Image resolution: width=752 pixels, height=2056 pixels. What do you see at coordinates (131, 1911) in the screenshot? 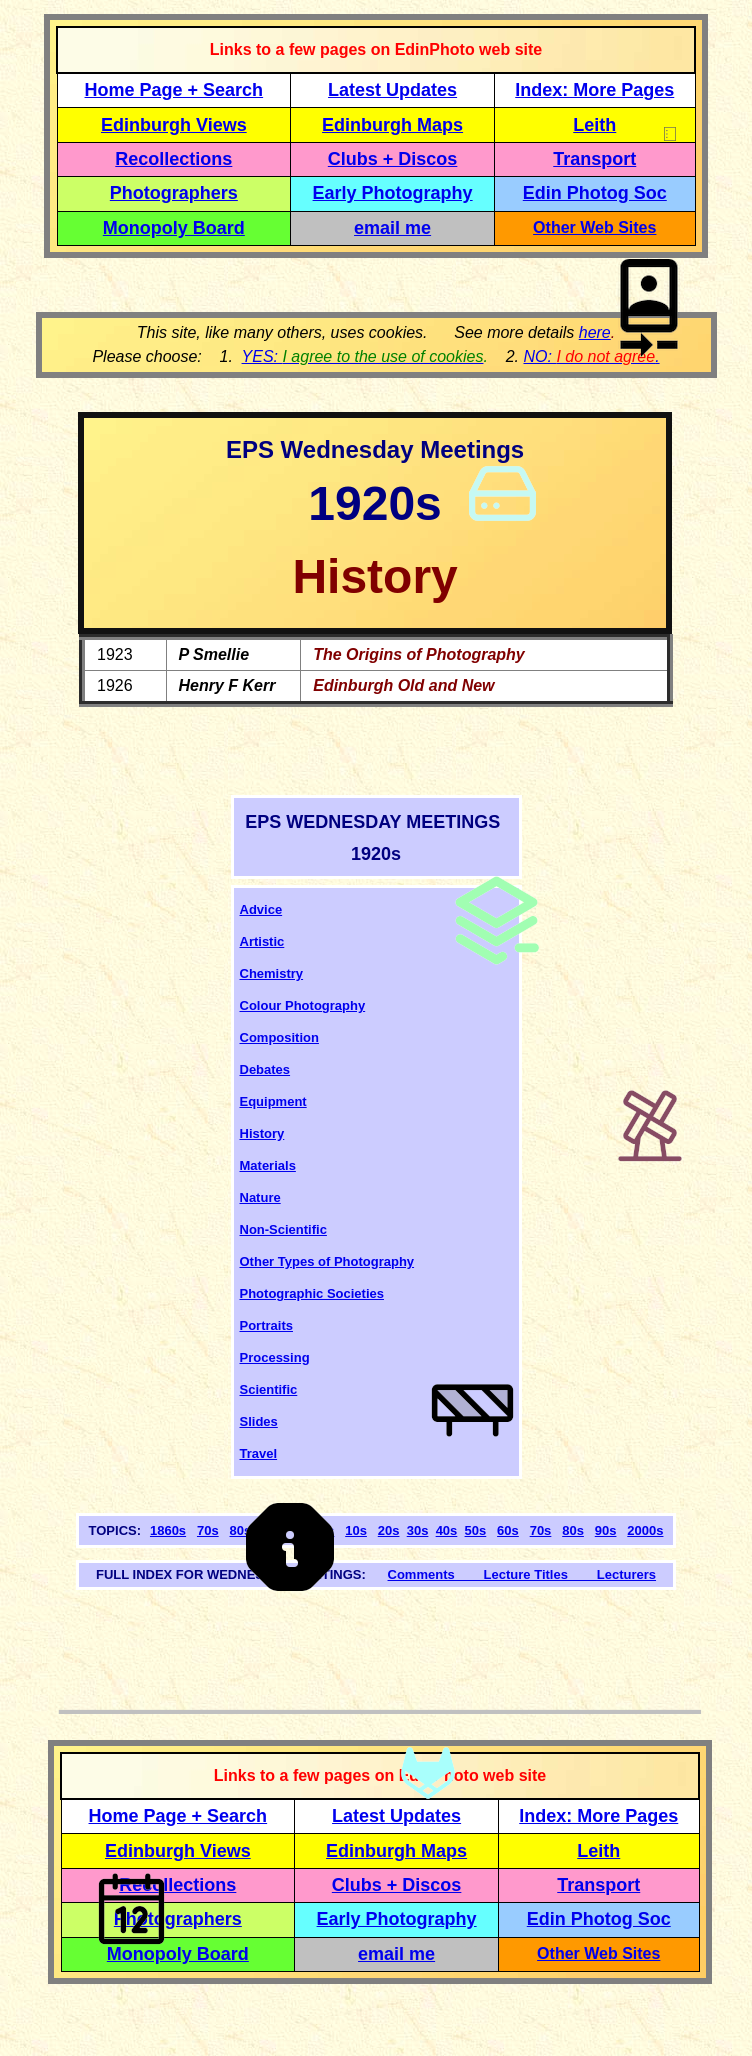
I see `view calendar or scheduled events` at bounding box center [131, 1911].